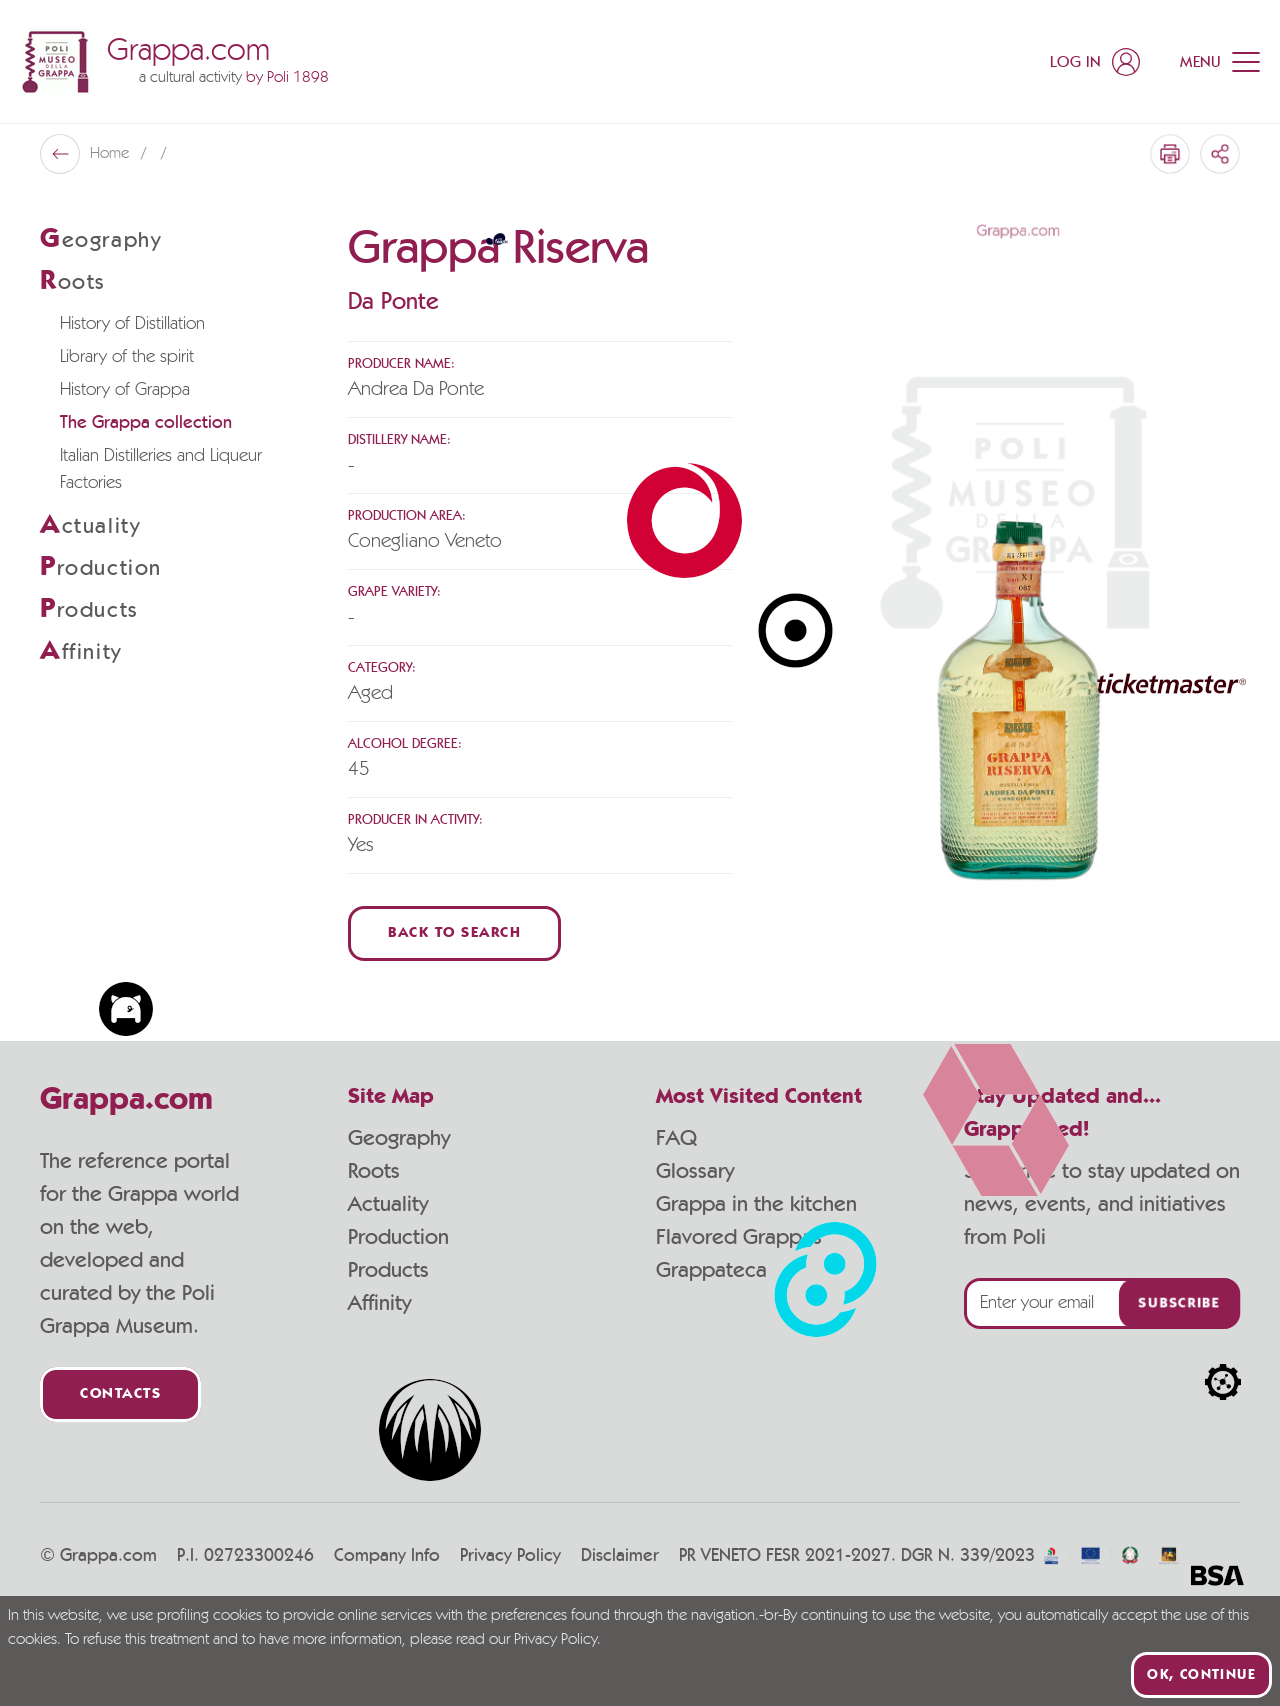  I want to click on hibernate framework logo, so click(996, 1120).